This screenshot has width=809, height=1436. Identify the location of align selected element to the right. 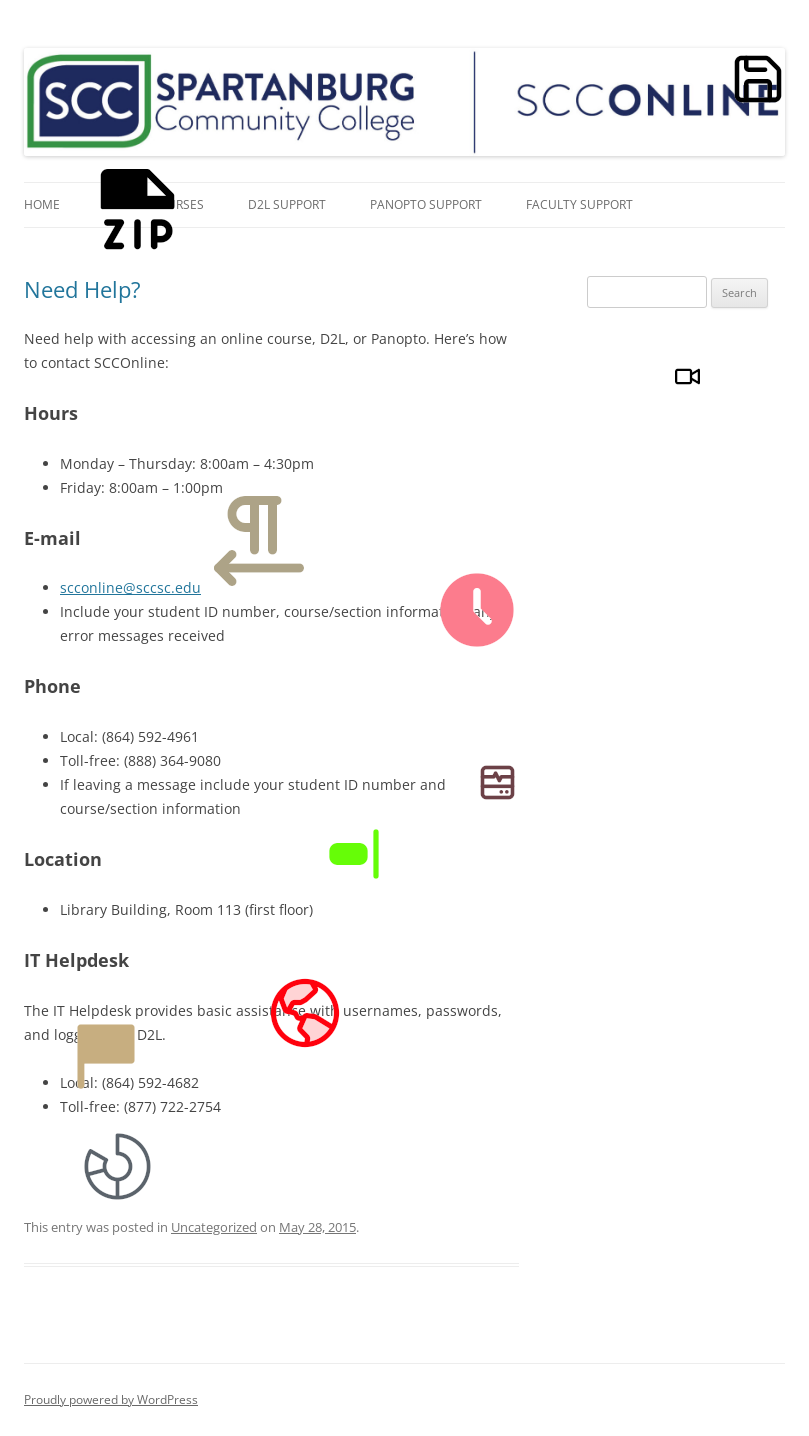
(354, 854).